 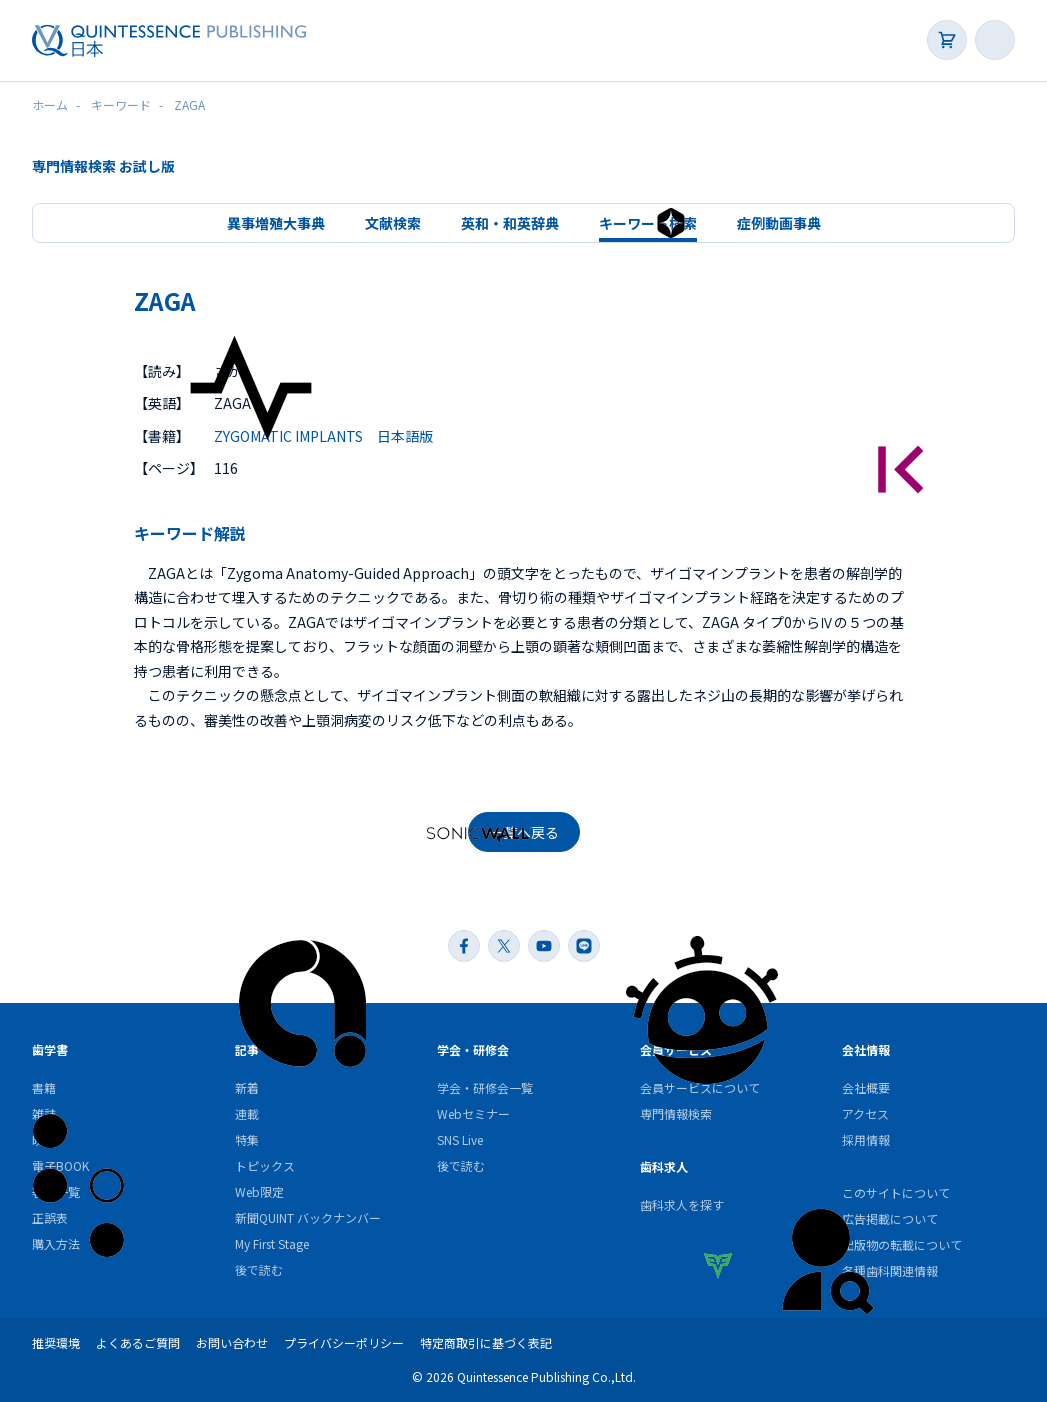 What do you see at coordinates (251, 388) in the screenshot?
I see `view health or heart rate data` at bounding box center [251, 388].